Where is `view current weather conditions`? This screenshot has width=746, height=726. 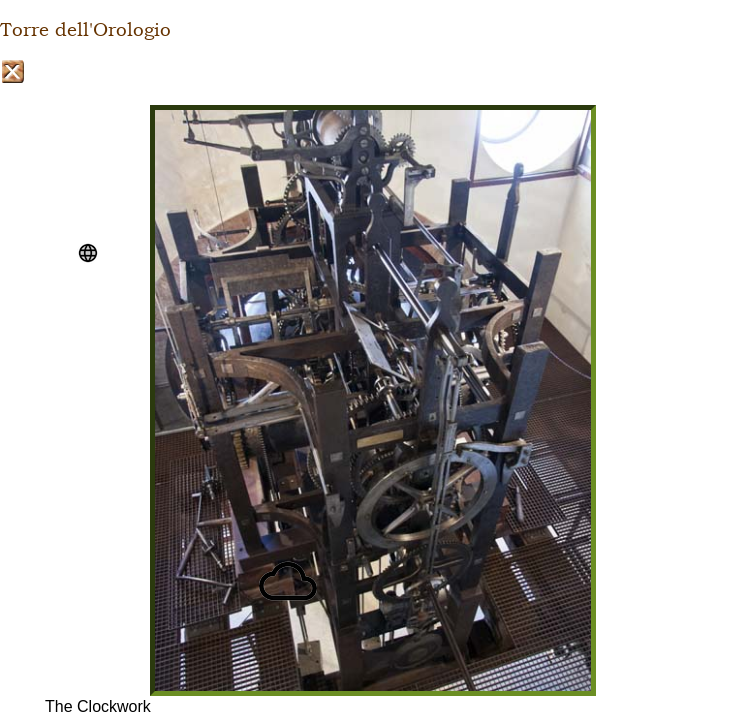 view current weather conditions is located at coordinates (288, 581).